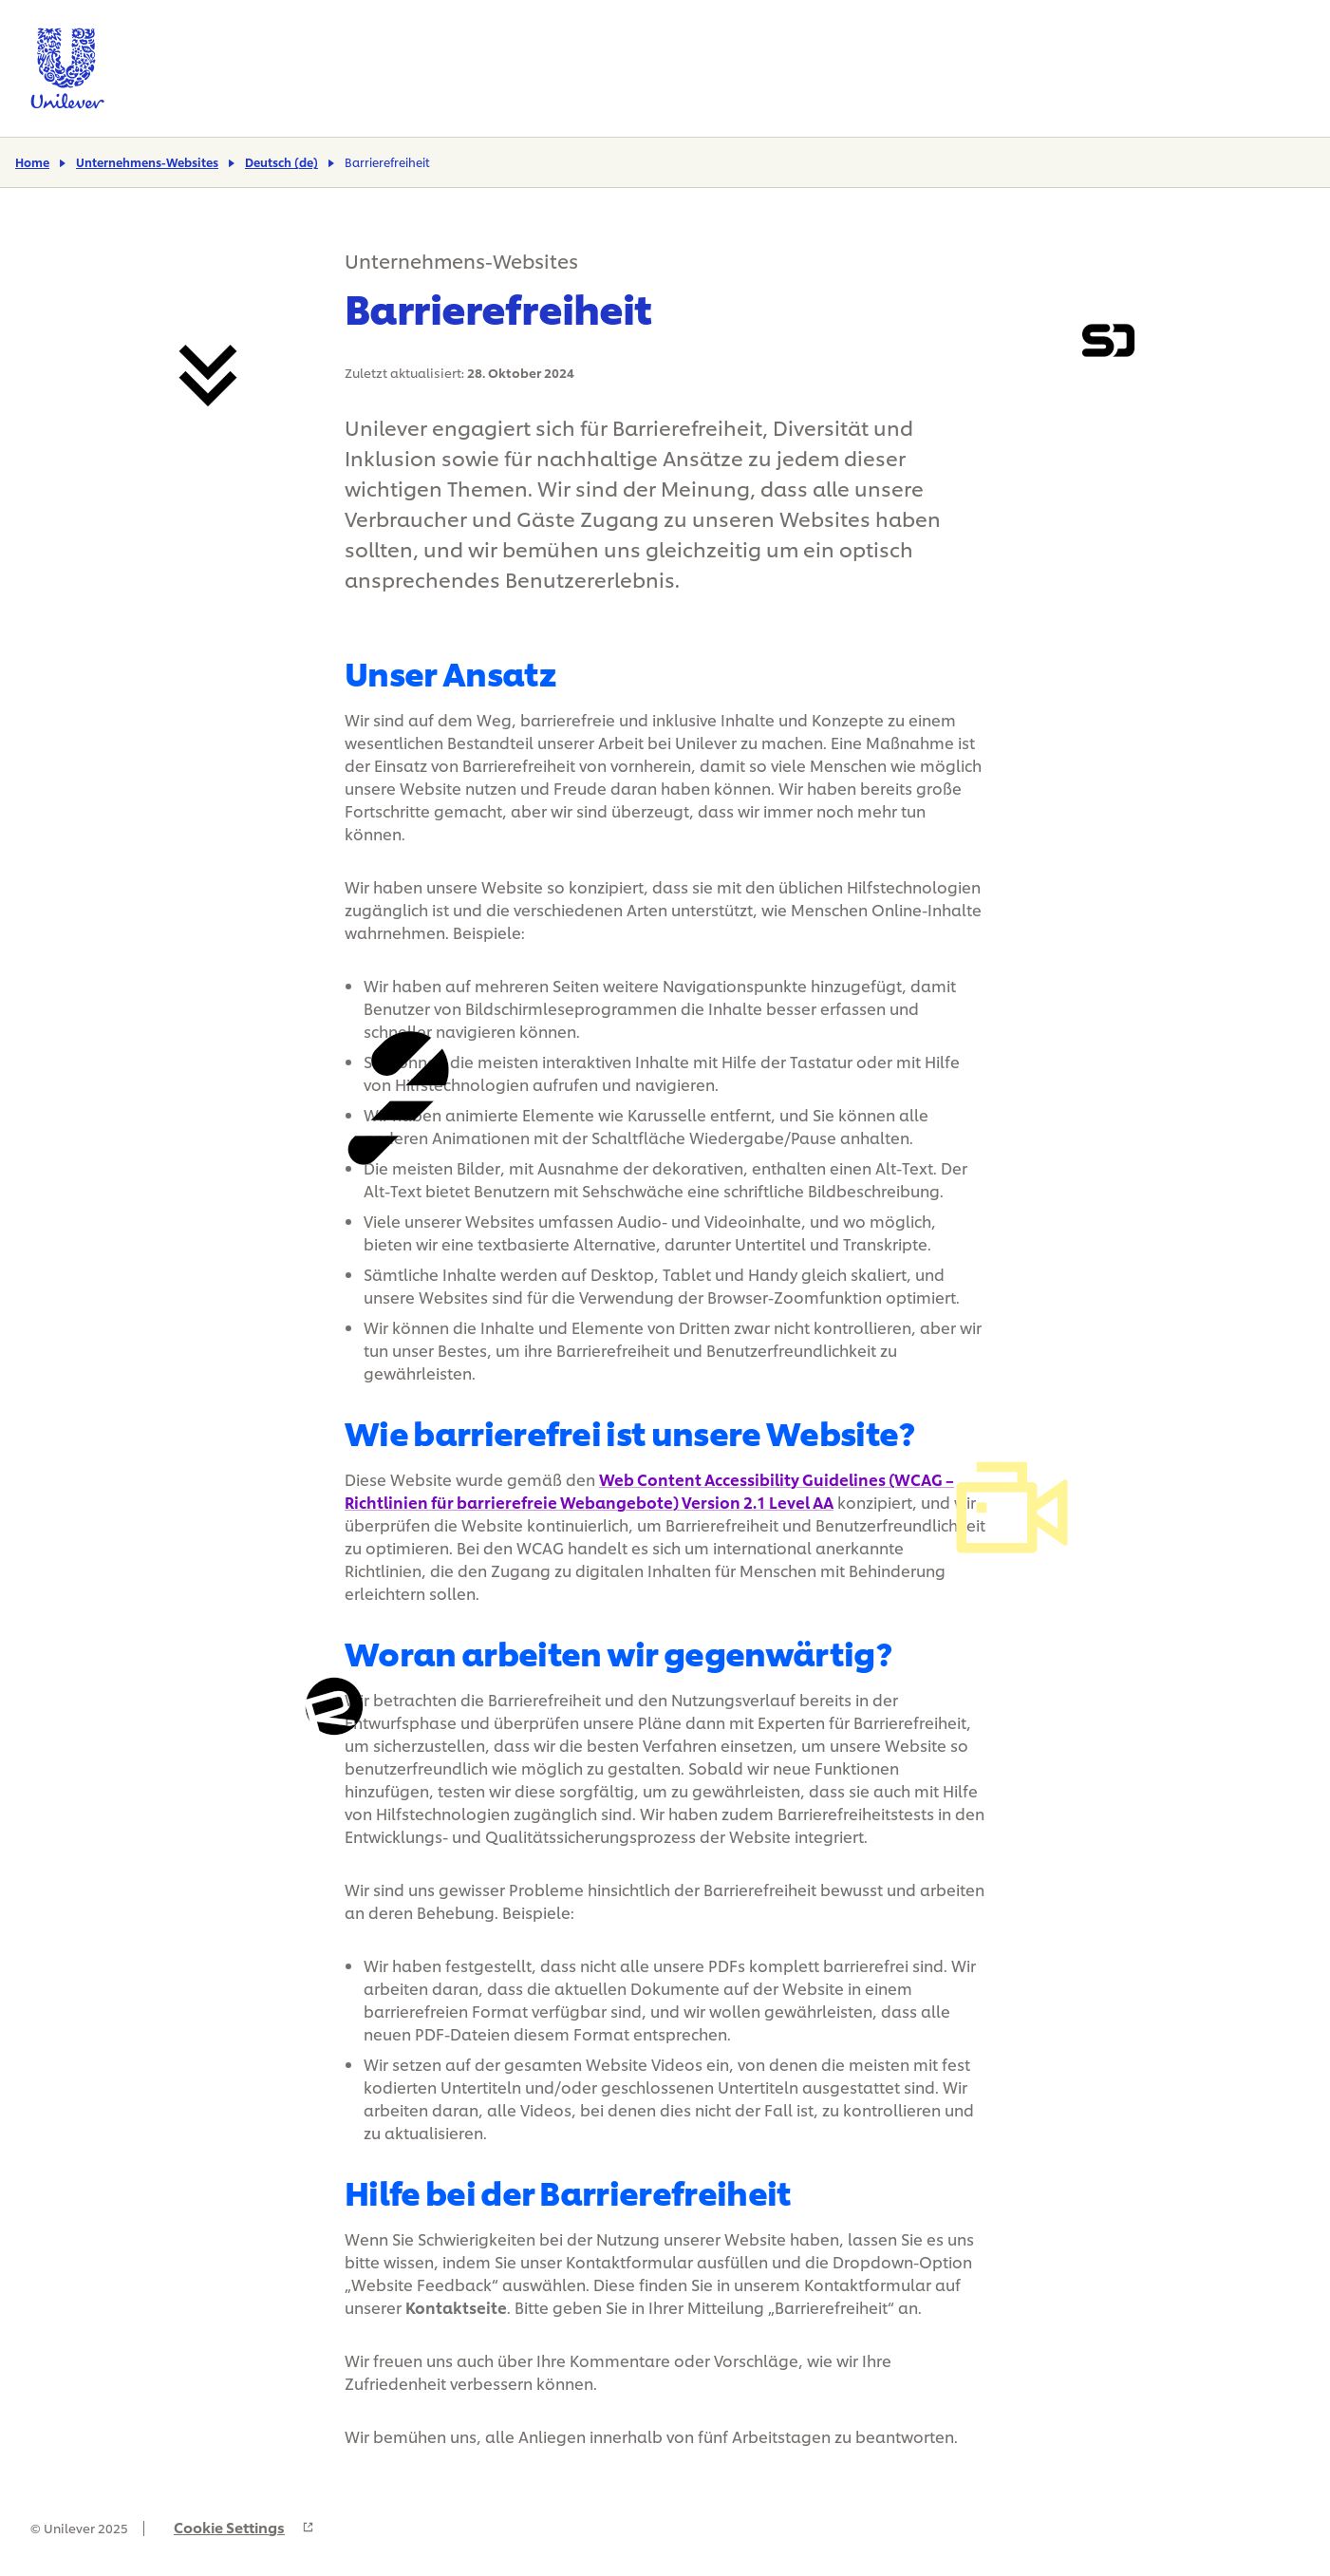 Image resolution: width=1330 pixels, height=2576 pixels. I want to click on indicates holiday or seasonal content, so click(394, 1100).